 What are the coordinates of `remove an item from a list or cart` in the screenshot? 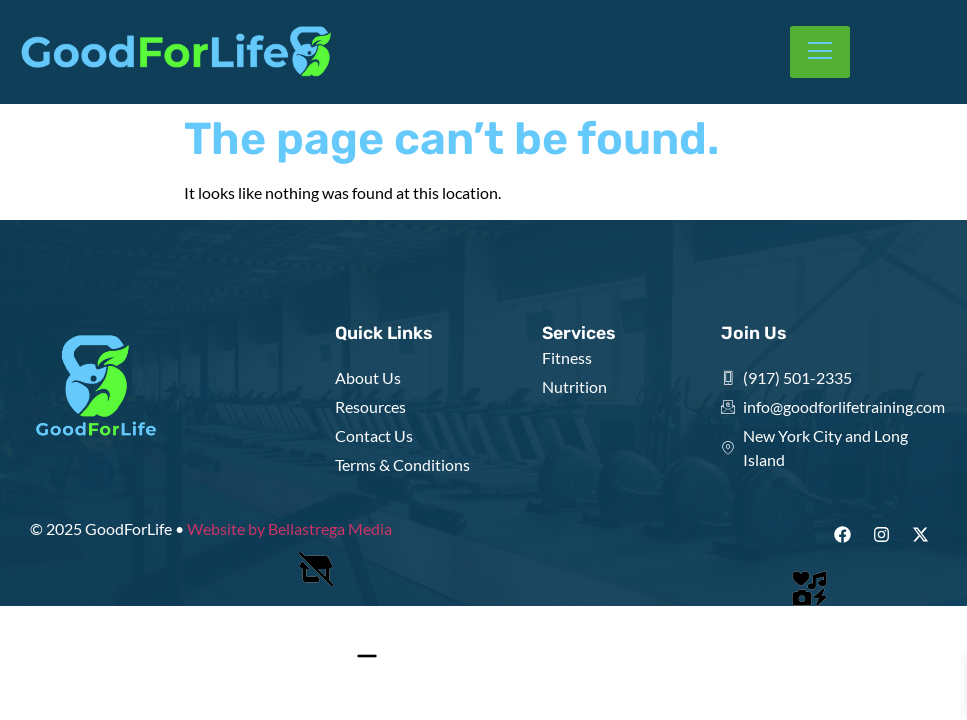 It's located at (367, 656).